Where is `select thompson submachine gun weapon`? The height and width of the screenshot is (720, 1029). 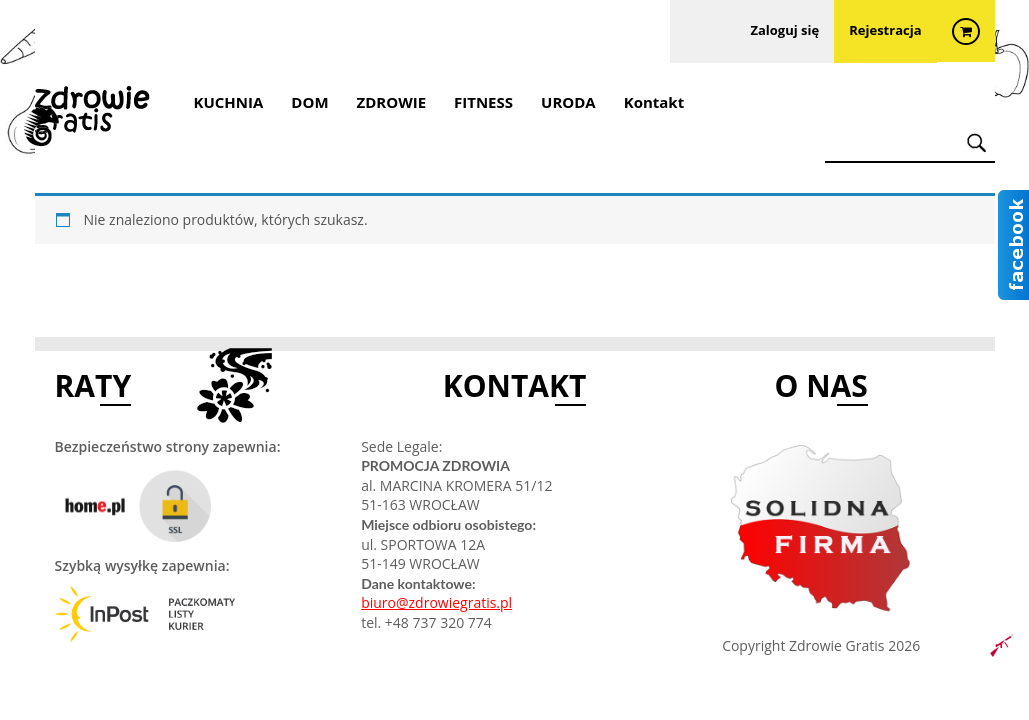
select thompson submachine gun weapon is located at coordinates (1001, 645).